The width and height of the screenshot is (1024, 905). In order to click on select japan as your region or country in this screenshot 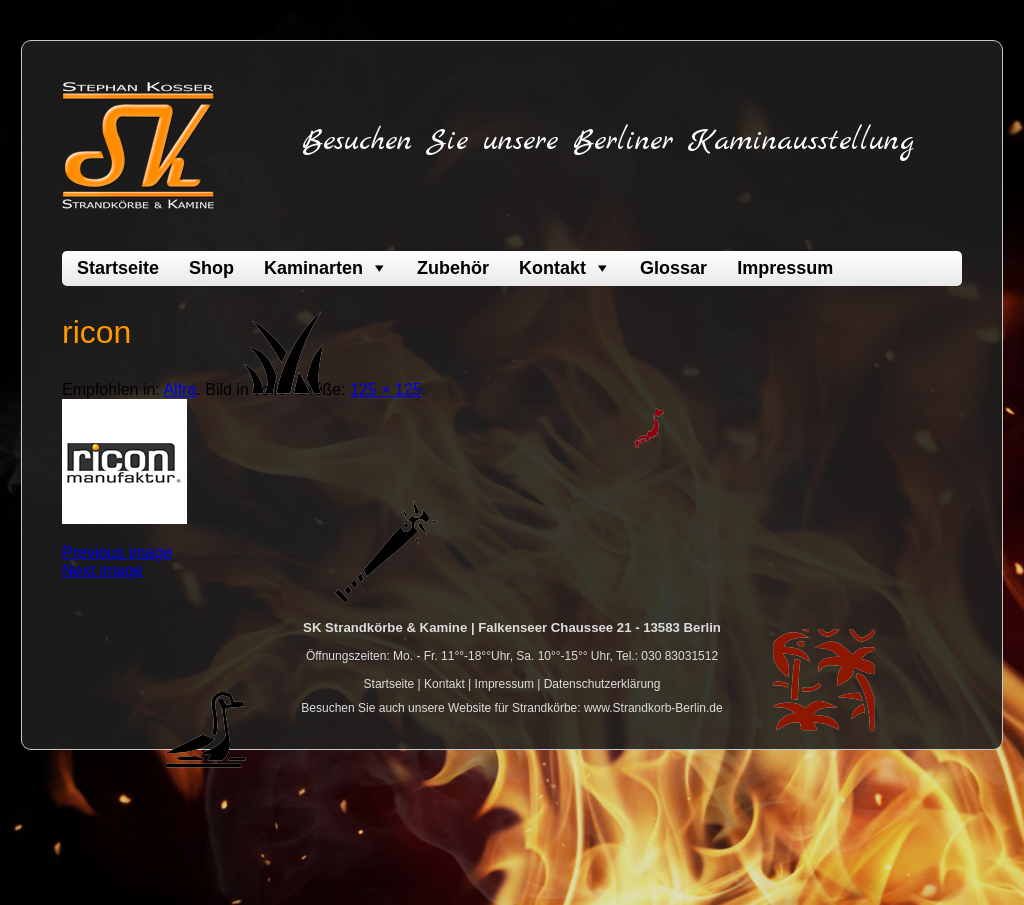, I will do `click(649, 428)`.